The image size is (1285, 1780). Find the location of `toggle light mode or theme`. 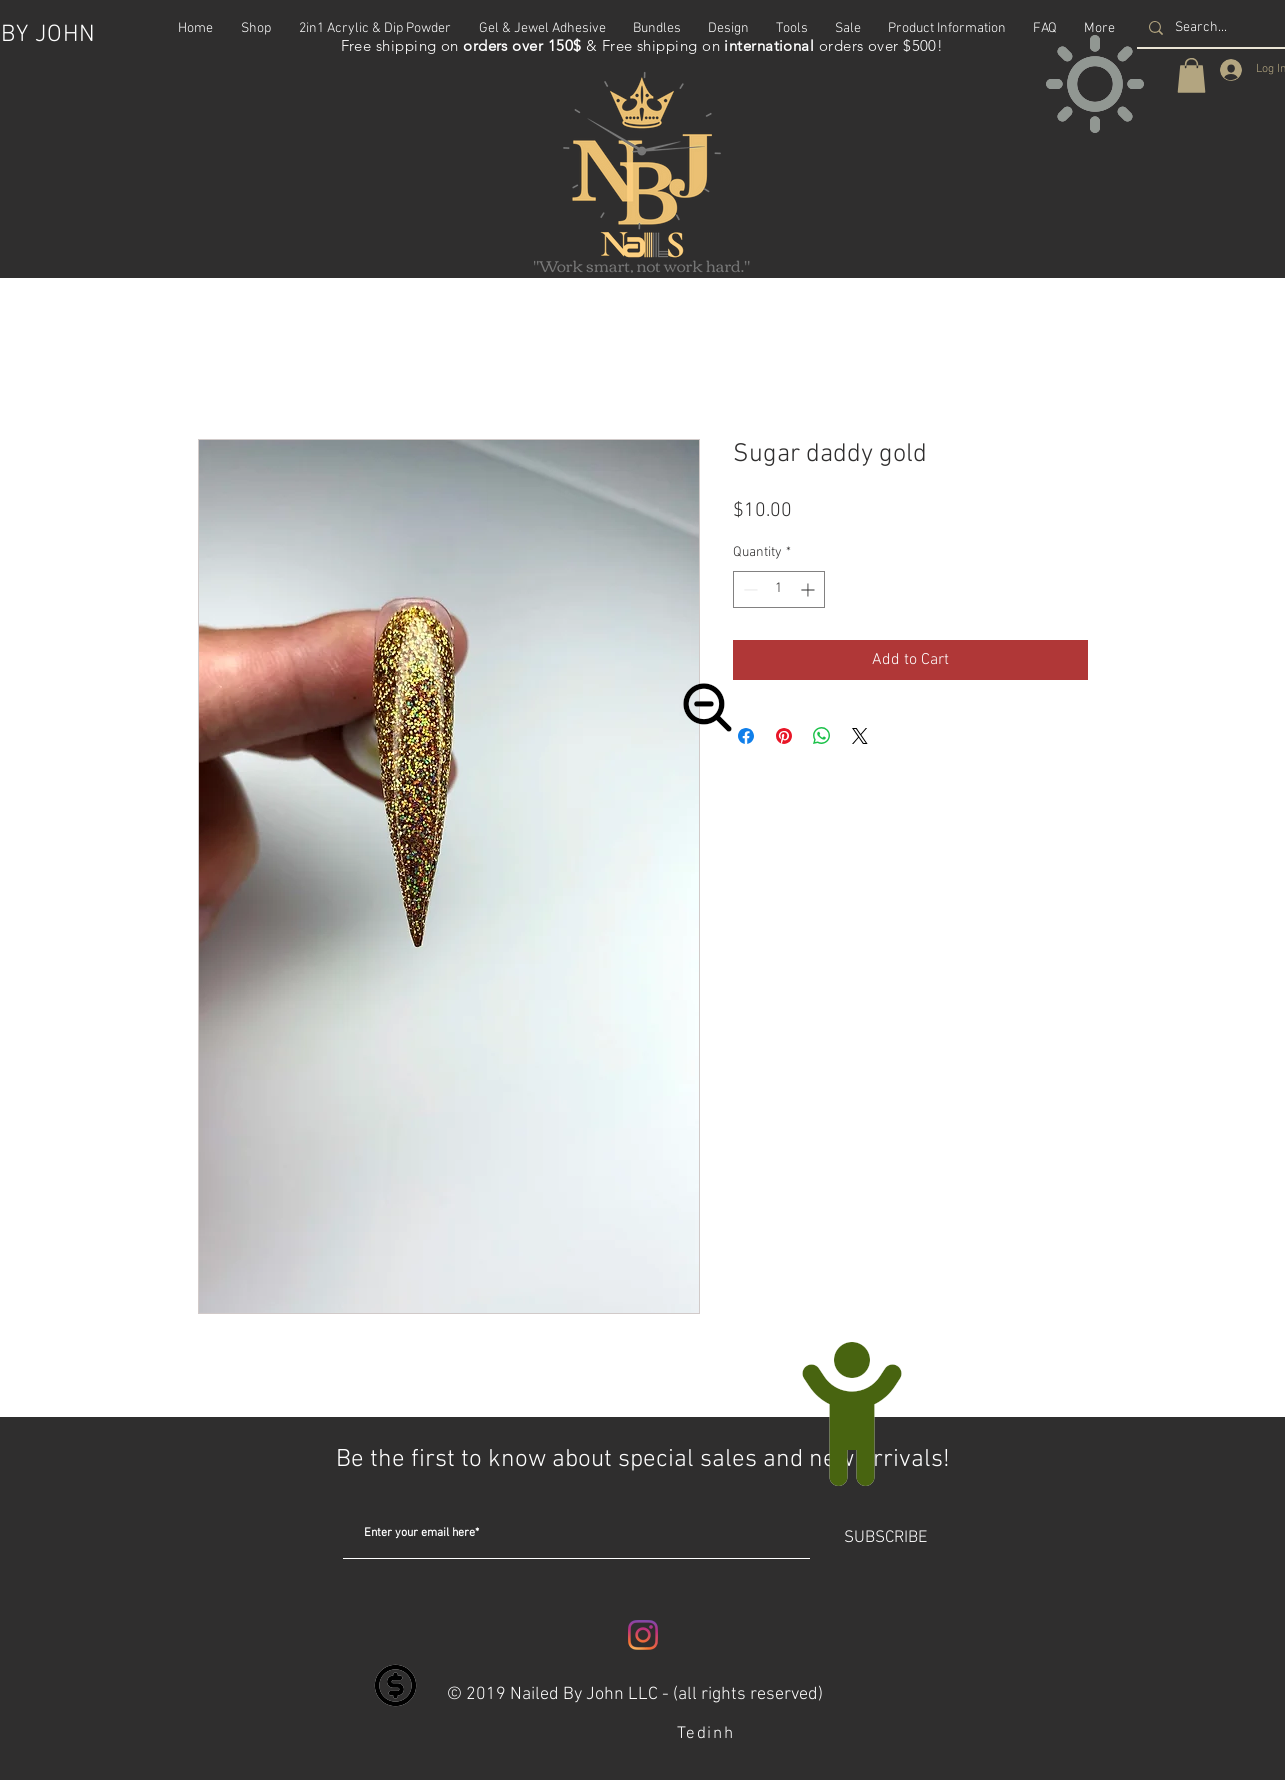

toggle light mode or theme is located at coordinates (1095, 84).